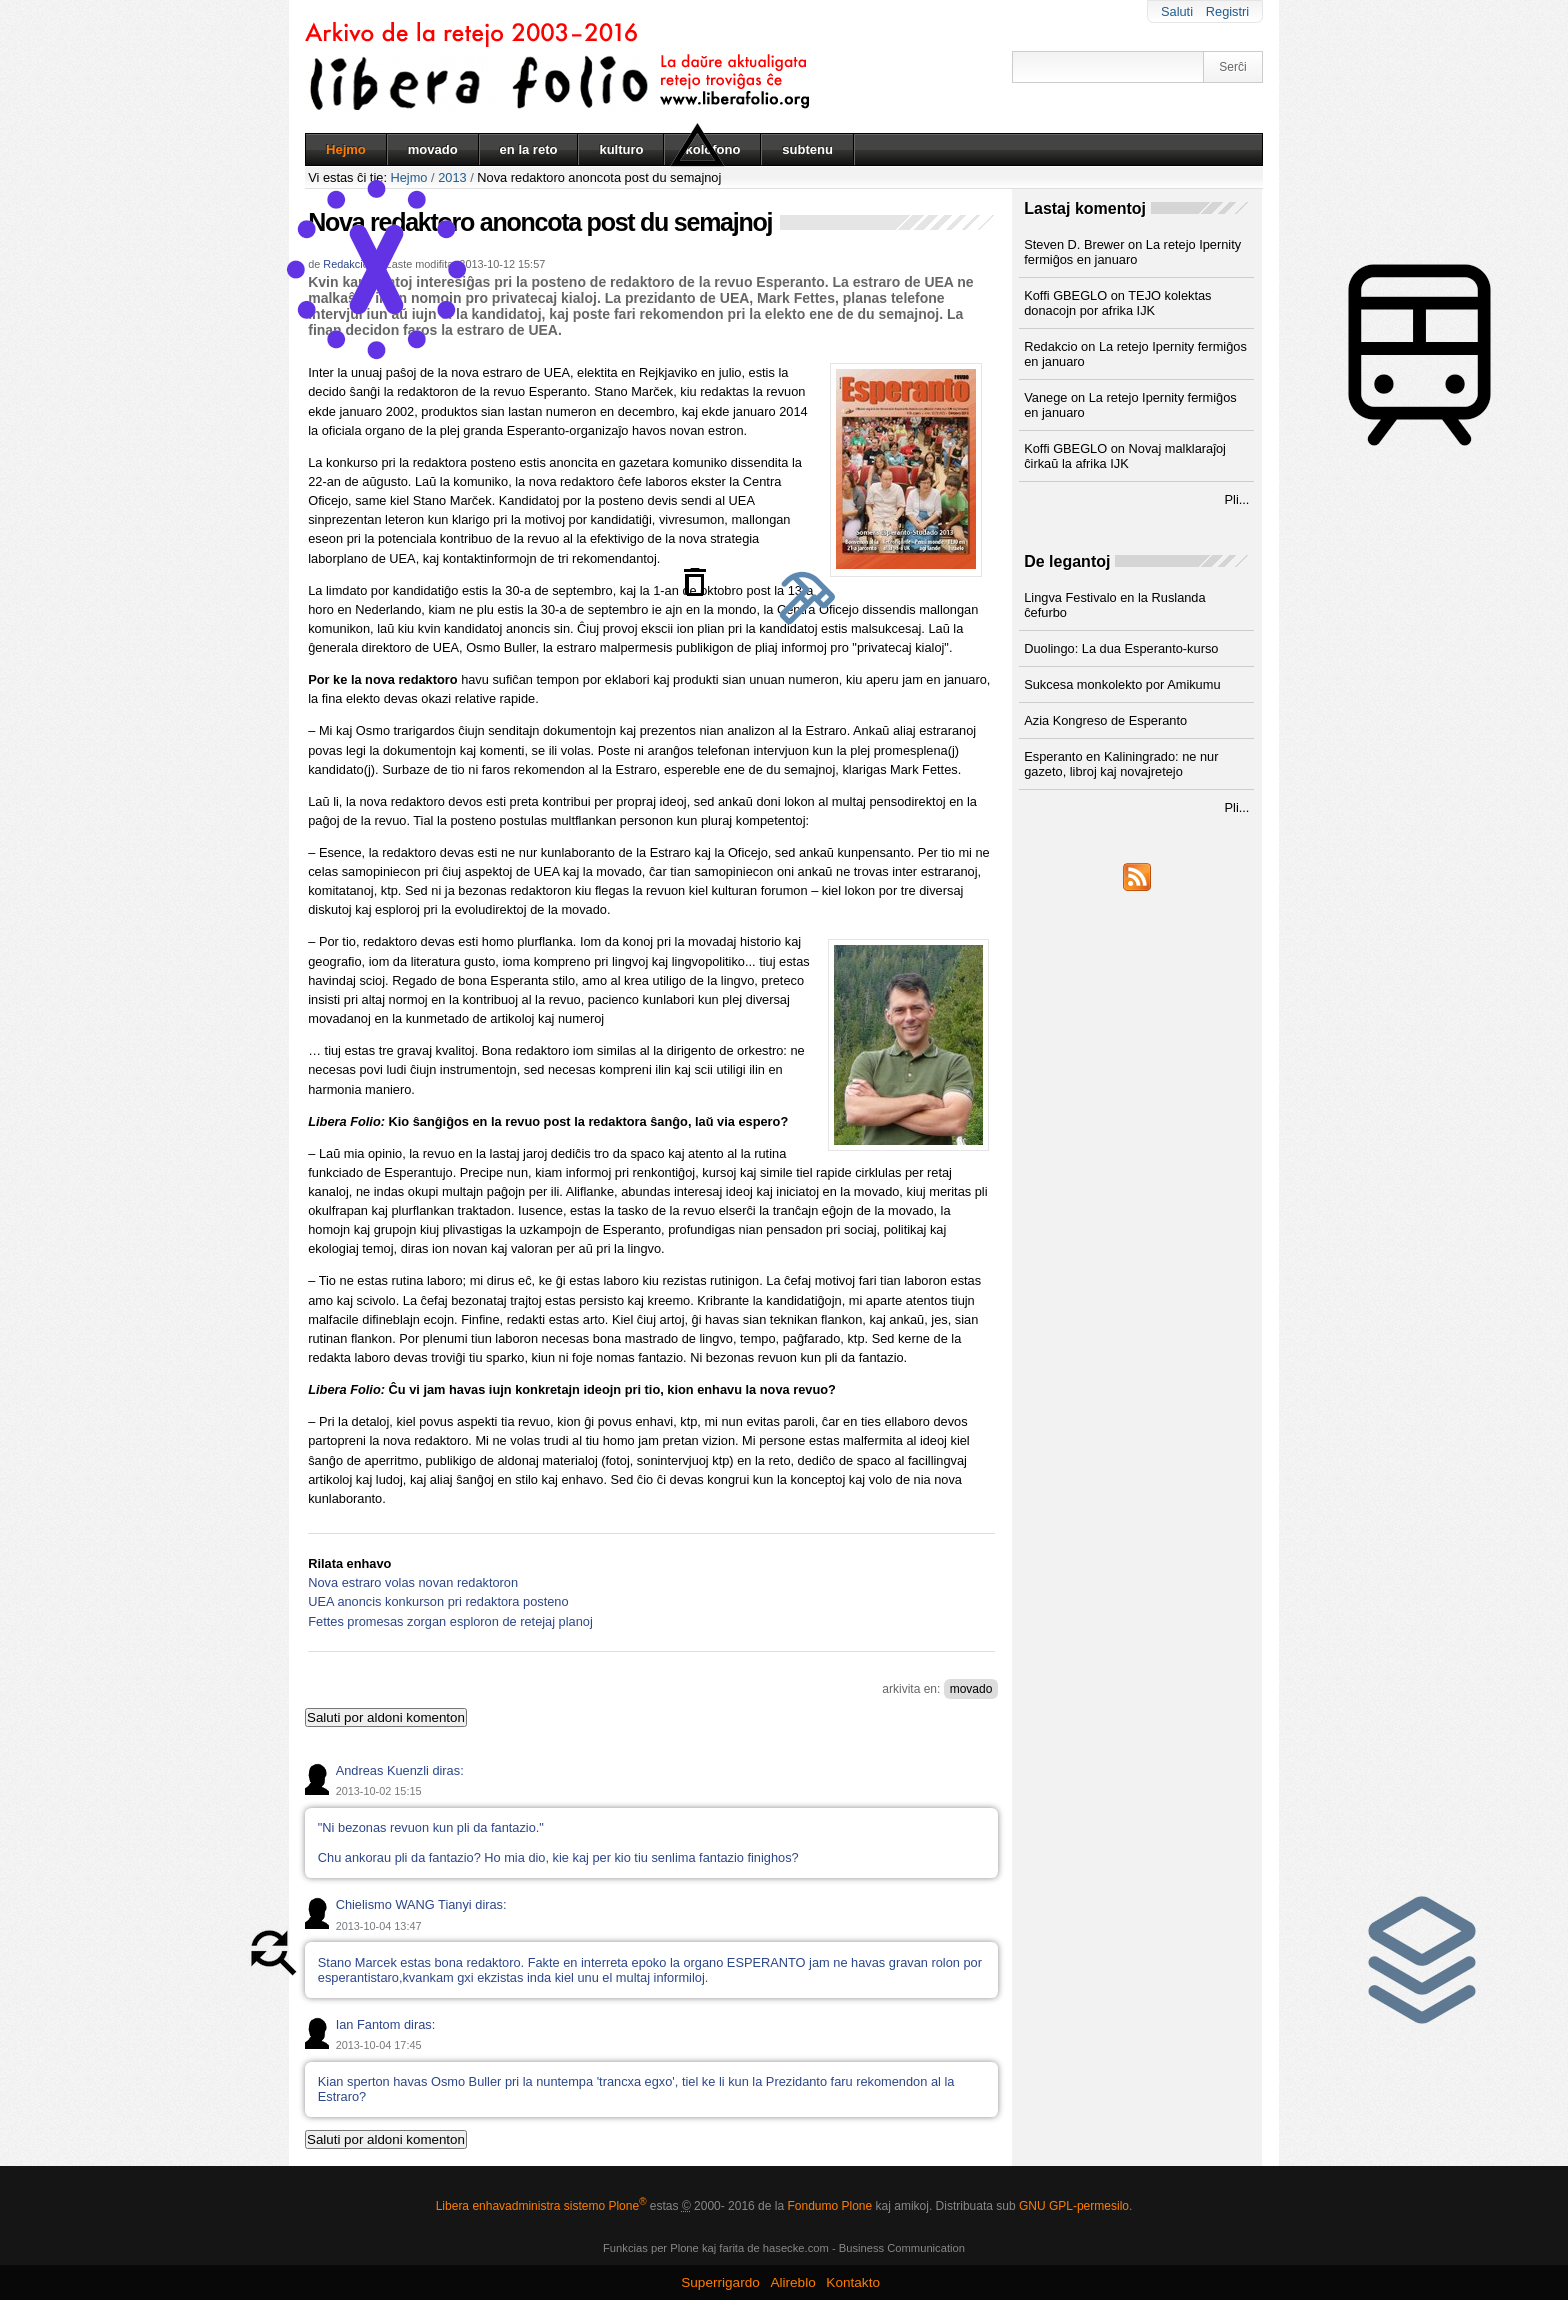  What do you see at coordinates (1422, 1961) in the screenshot?
I see `view stacked layers or items` at bounding box center [1422, 1961].